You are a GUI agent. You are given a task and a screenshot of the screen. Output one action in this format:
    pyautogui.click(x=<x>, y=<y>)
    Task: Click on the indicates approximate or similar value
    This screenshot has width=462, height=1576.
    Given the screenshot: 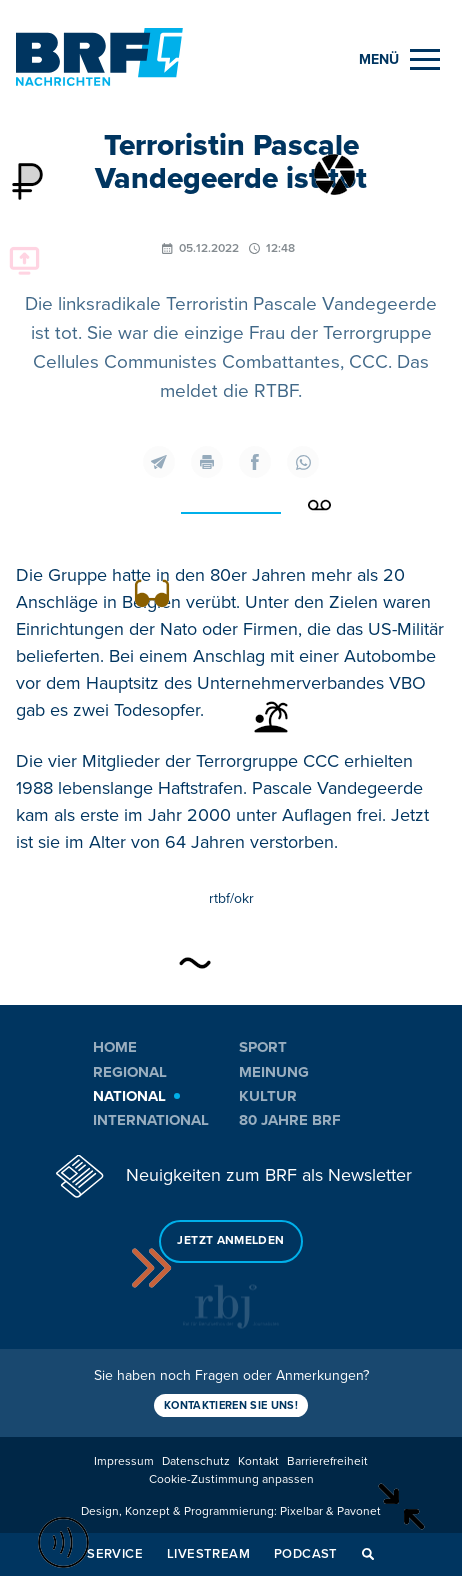 What is the action you would take?
    pyautogui.click(x=195, y=963)
    